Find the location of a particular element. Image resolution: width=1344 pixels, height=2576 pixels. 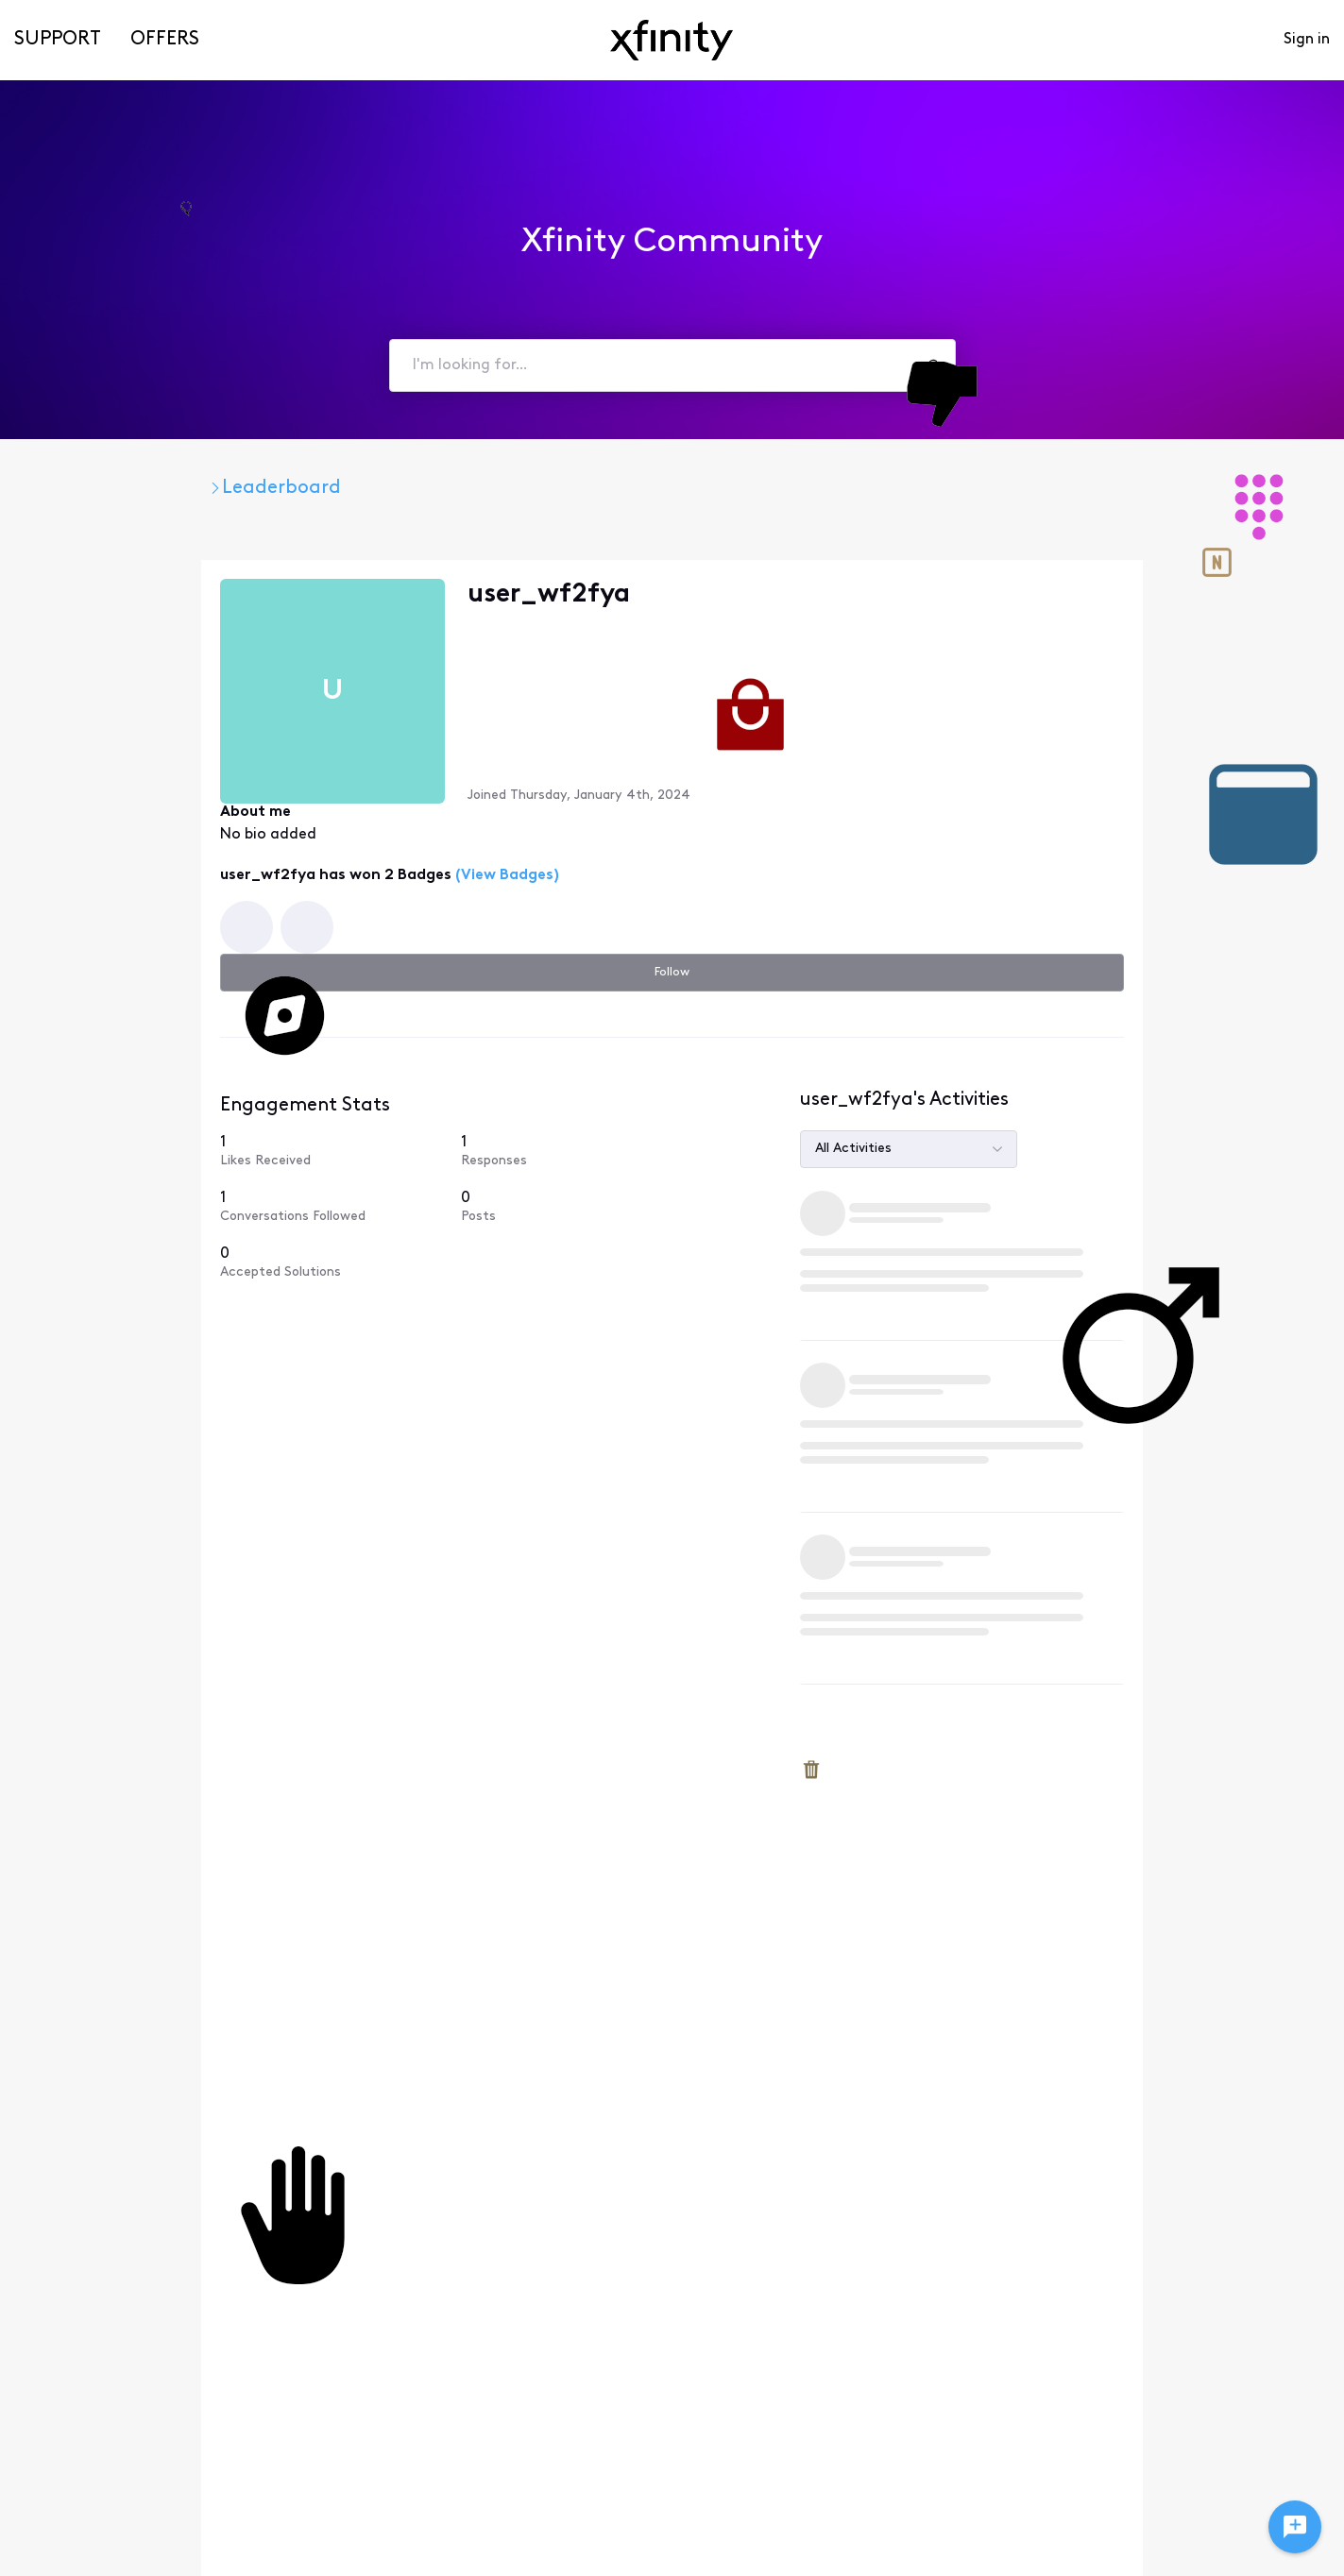

indicates a celebration or special event is located at coordinates (186, 209).